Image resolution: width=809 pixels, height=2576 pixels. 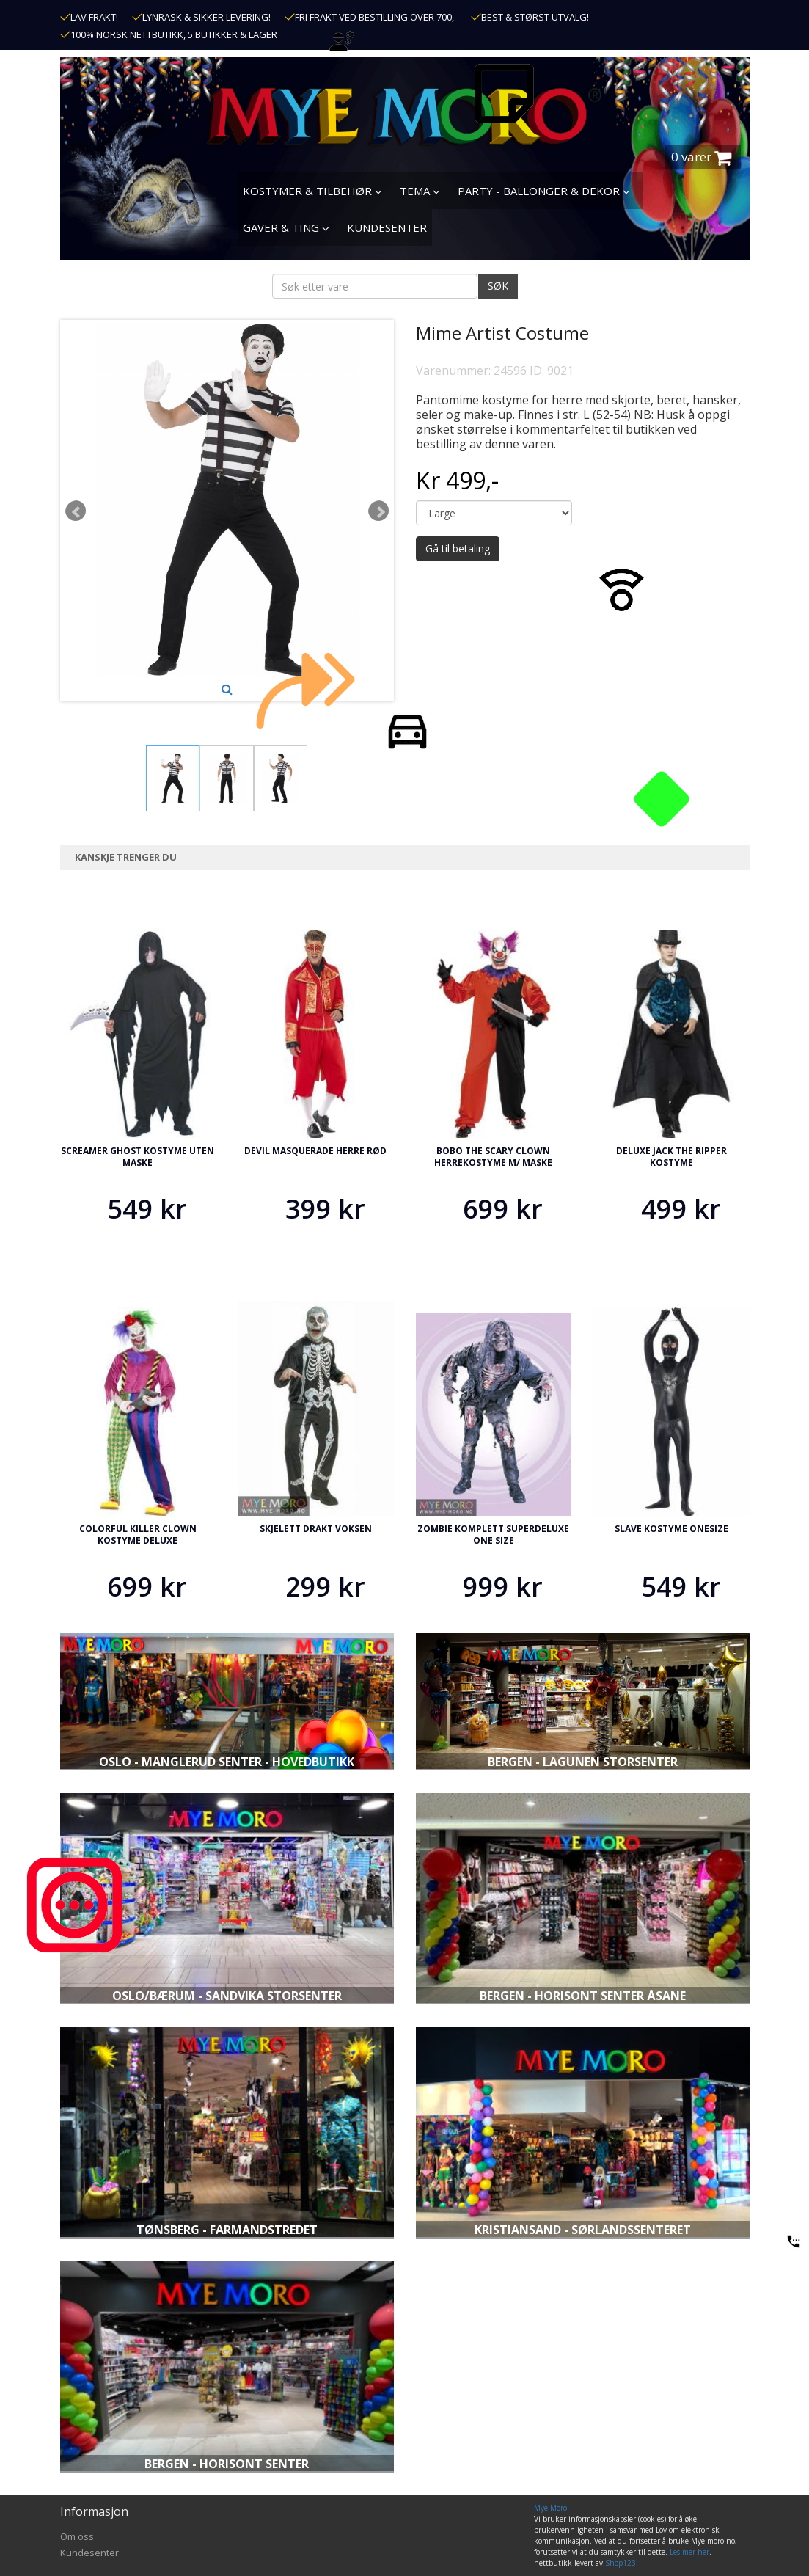 I want to click on forward or share content to multiple recipients, so click(x=305, y=690).